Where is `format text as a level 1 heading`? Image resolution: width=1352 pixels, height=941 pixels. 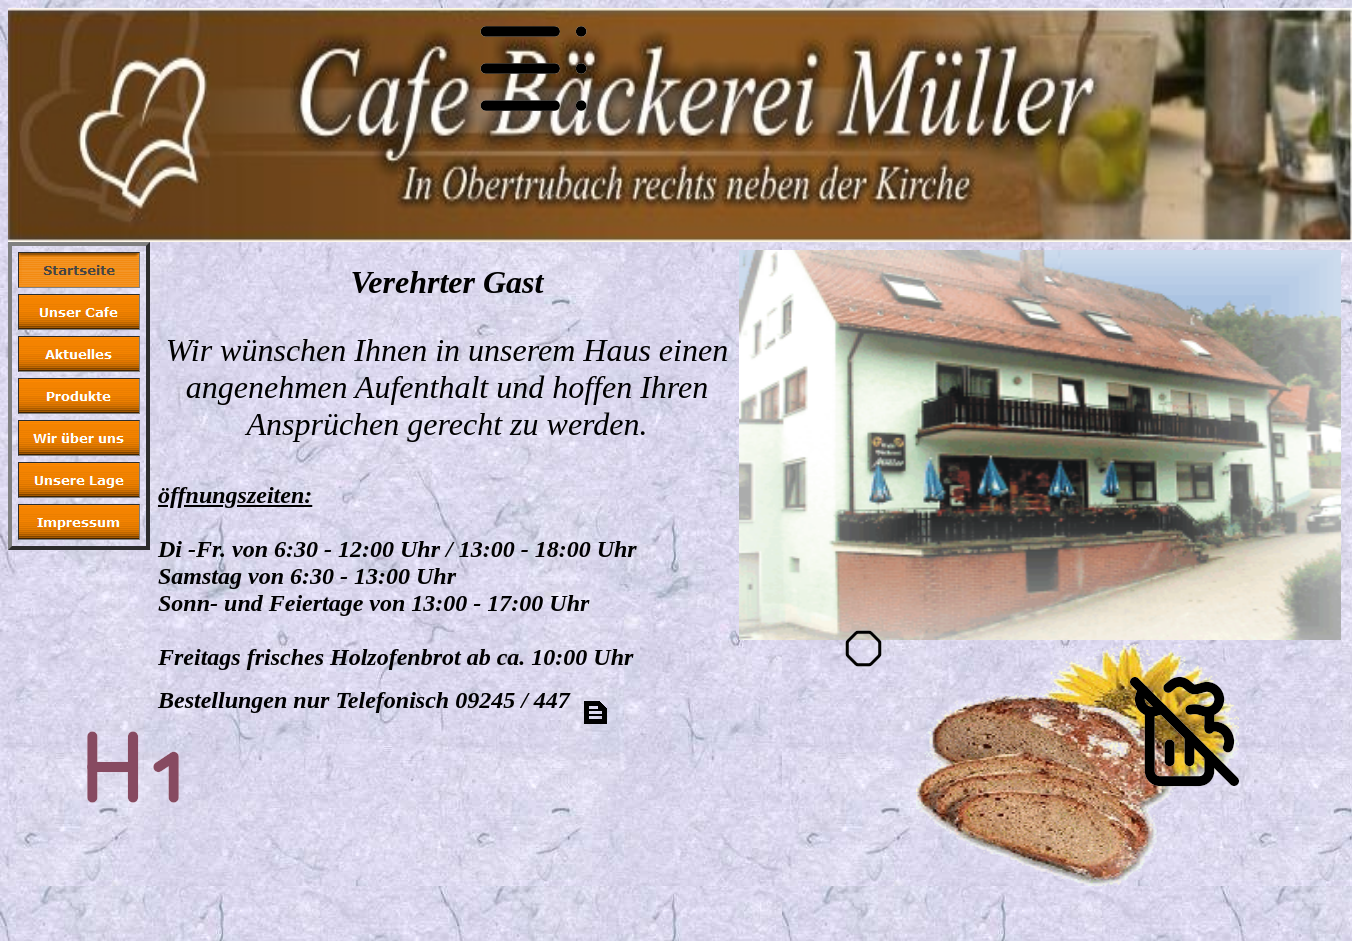
format text as a level 1 heading is located at coordinates (133, 767).